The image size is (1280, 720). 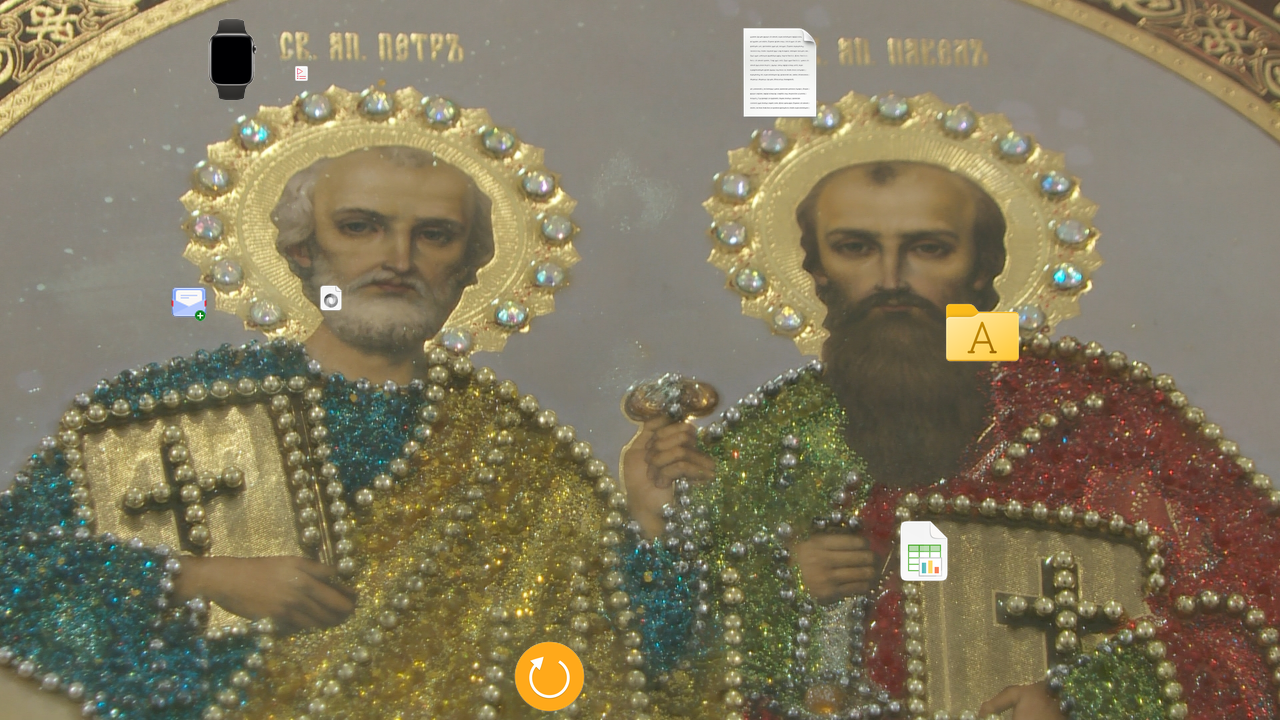 I want to click on indicates a JSON file type, so click(x=331, y=298).